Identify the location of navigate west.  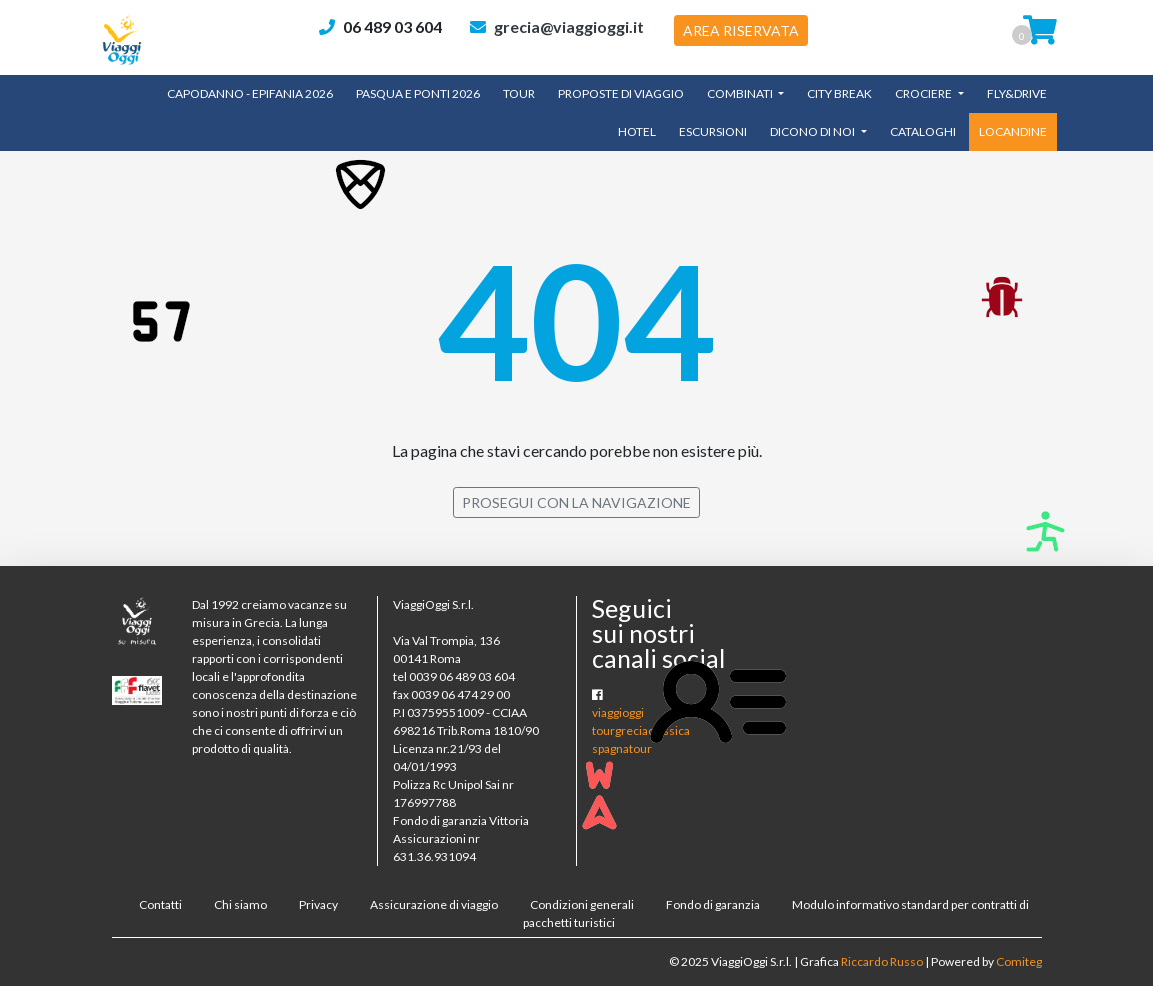
(599, 795).